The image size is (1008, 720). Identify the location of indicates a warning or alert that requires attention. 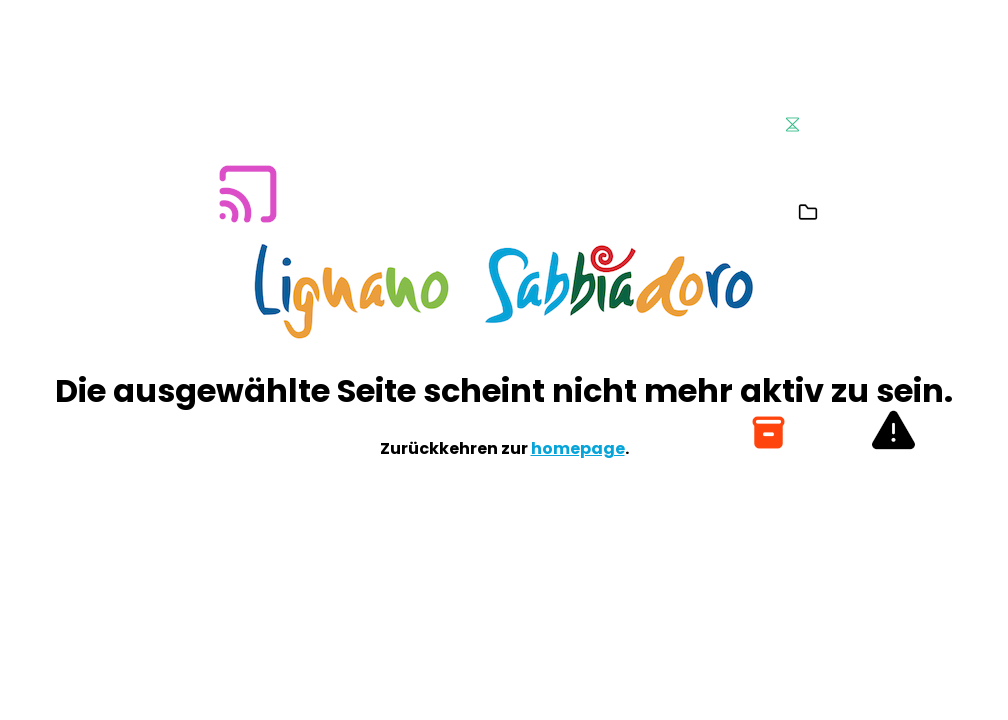
(893, 429).